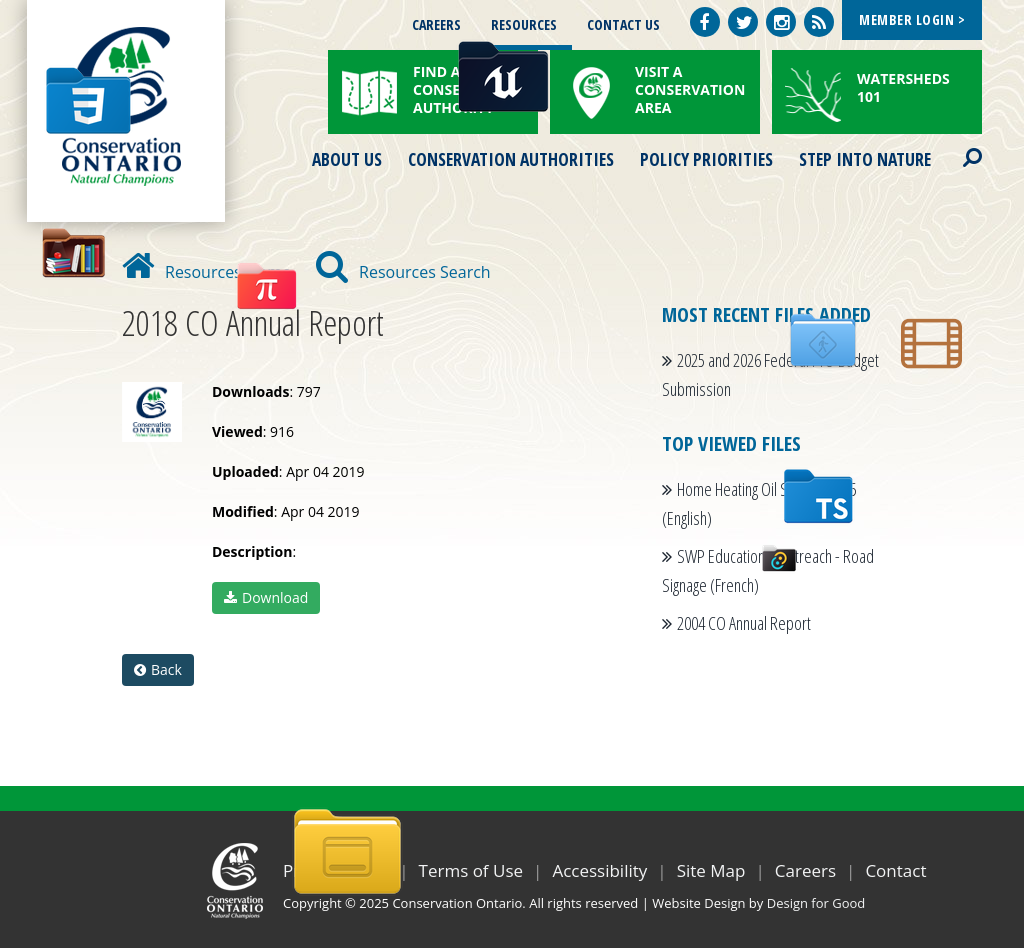 Image resolution: width=1024 pixels, height=948 pixels. What do you see at coordinates (73, 254) in the screenshot?
I see `open your books or ebooks library folder` at bounding box center [73, 254].